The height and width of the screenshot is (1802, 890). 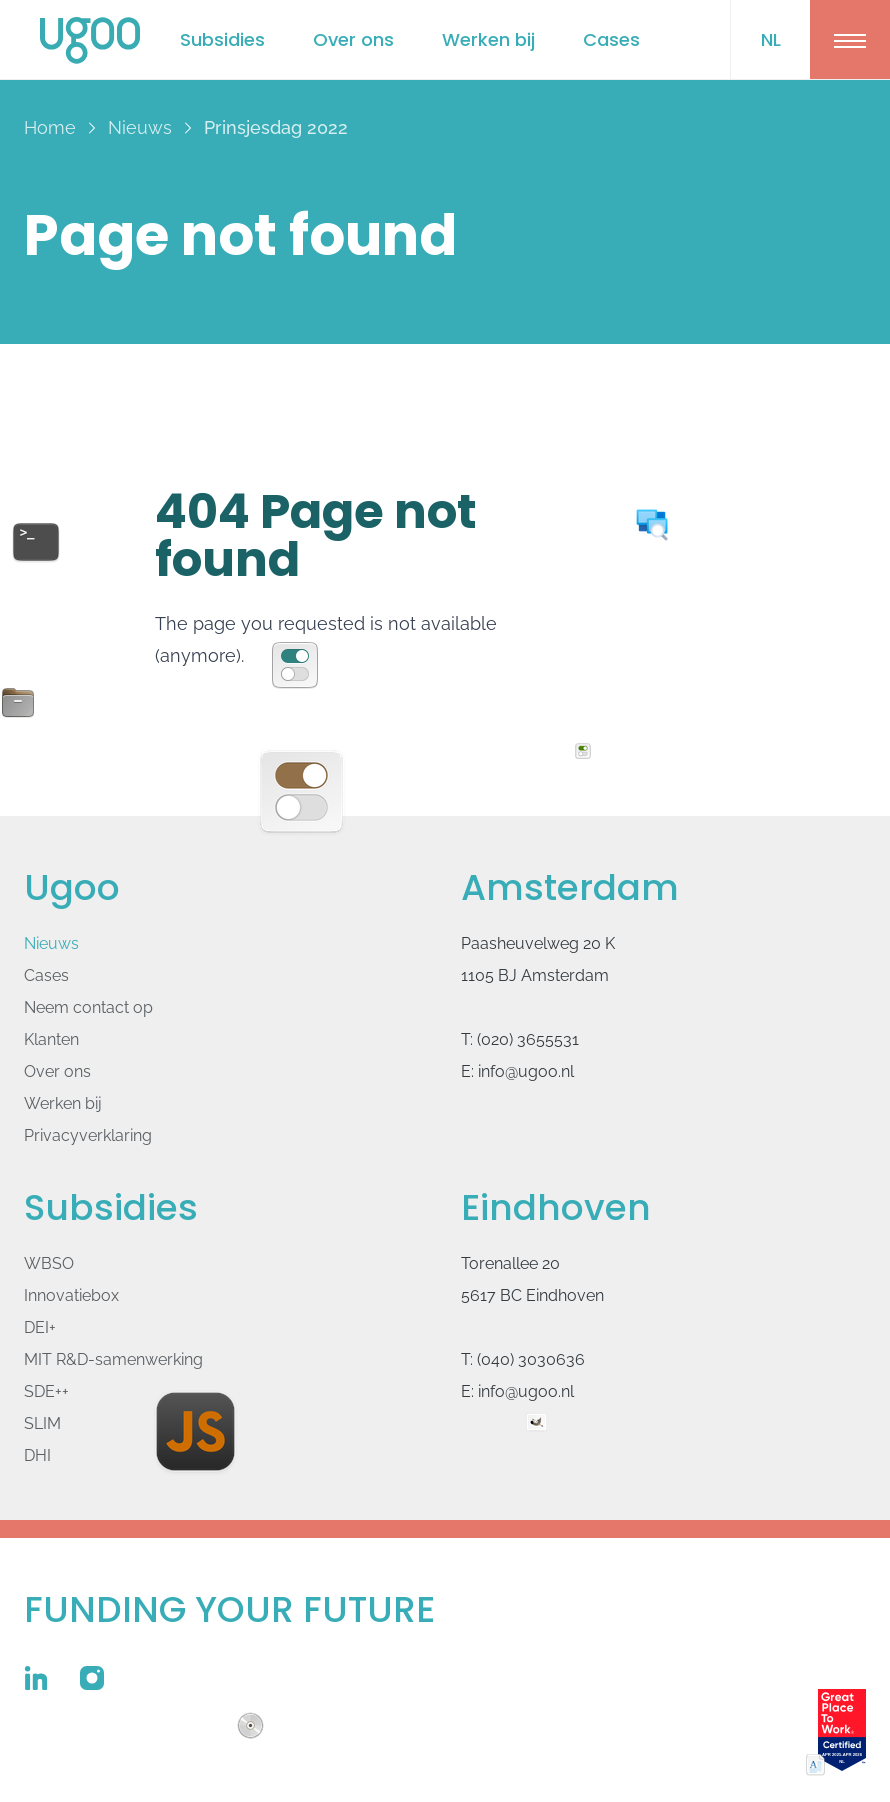 I want to click on open gnome tweaks settings, so click(x=583, y=751).